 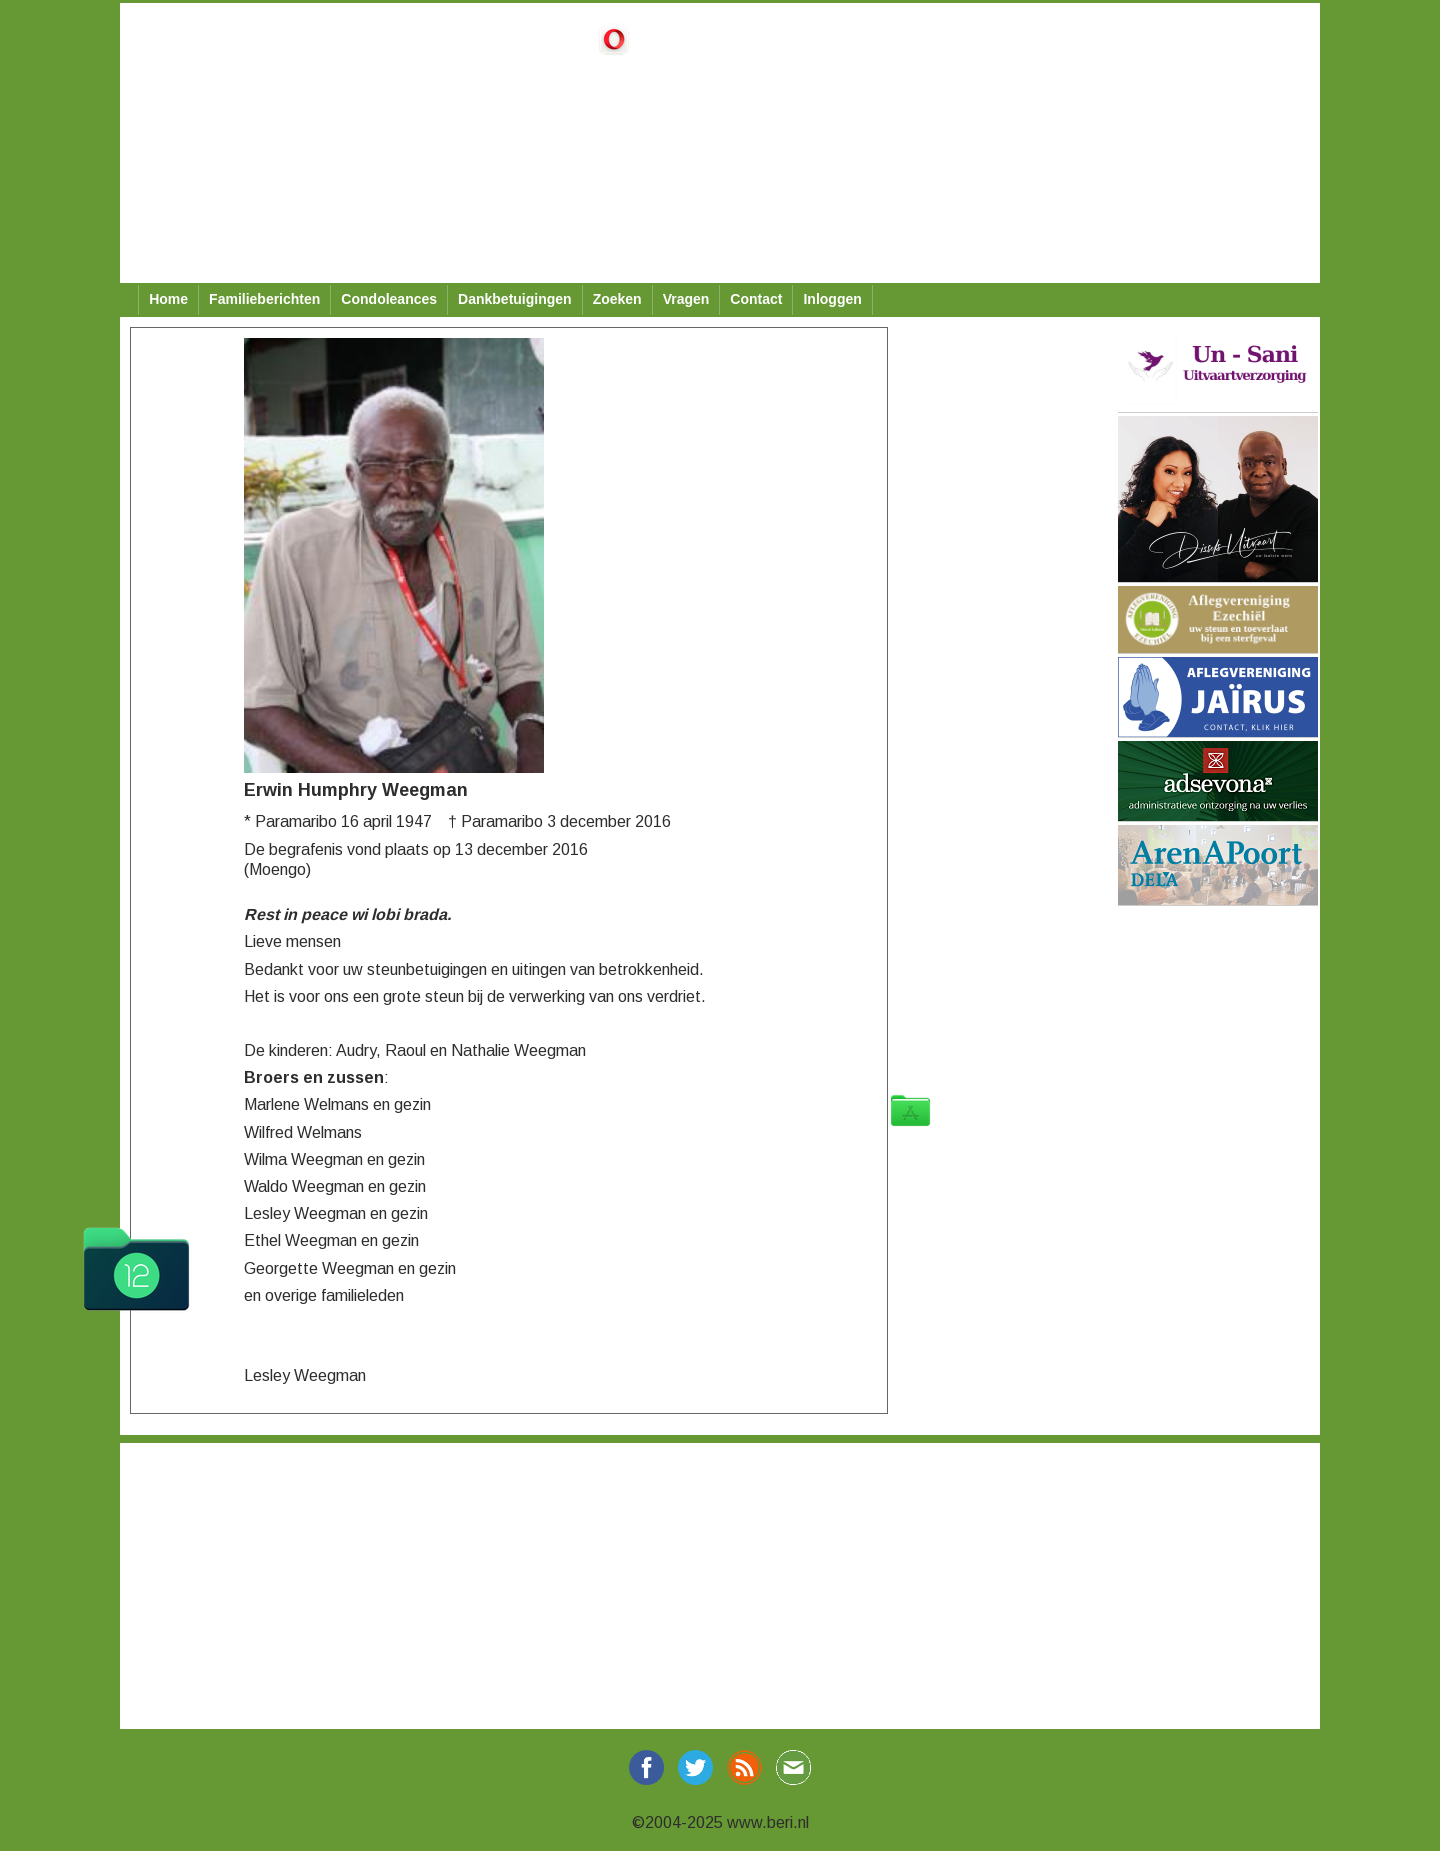 What do you see at coordinates (136, 1272) in the screenshot?
I see `open android 12 system files folder` at bounding box center [136, 1272].